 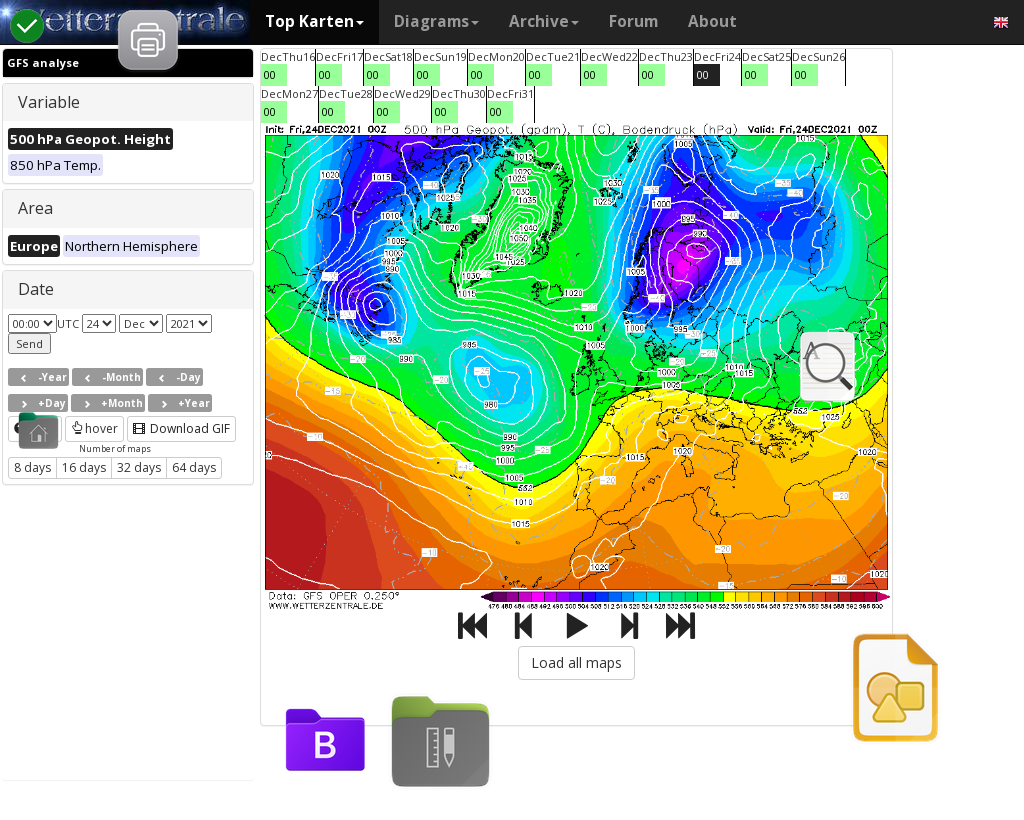 I want to click on access printer settings and preferences, so click(x=148, y=41).